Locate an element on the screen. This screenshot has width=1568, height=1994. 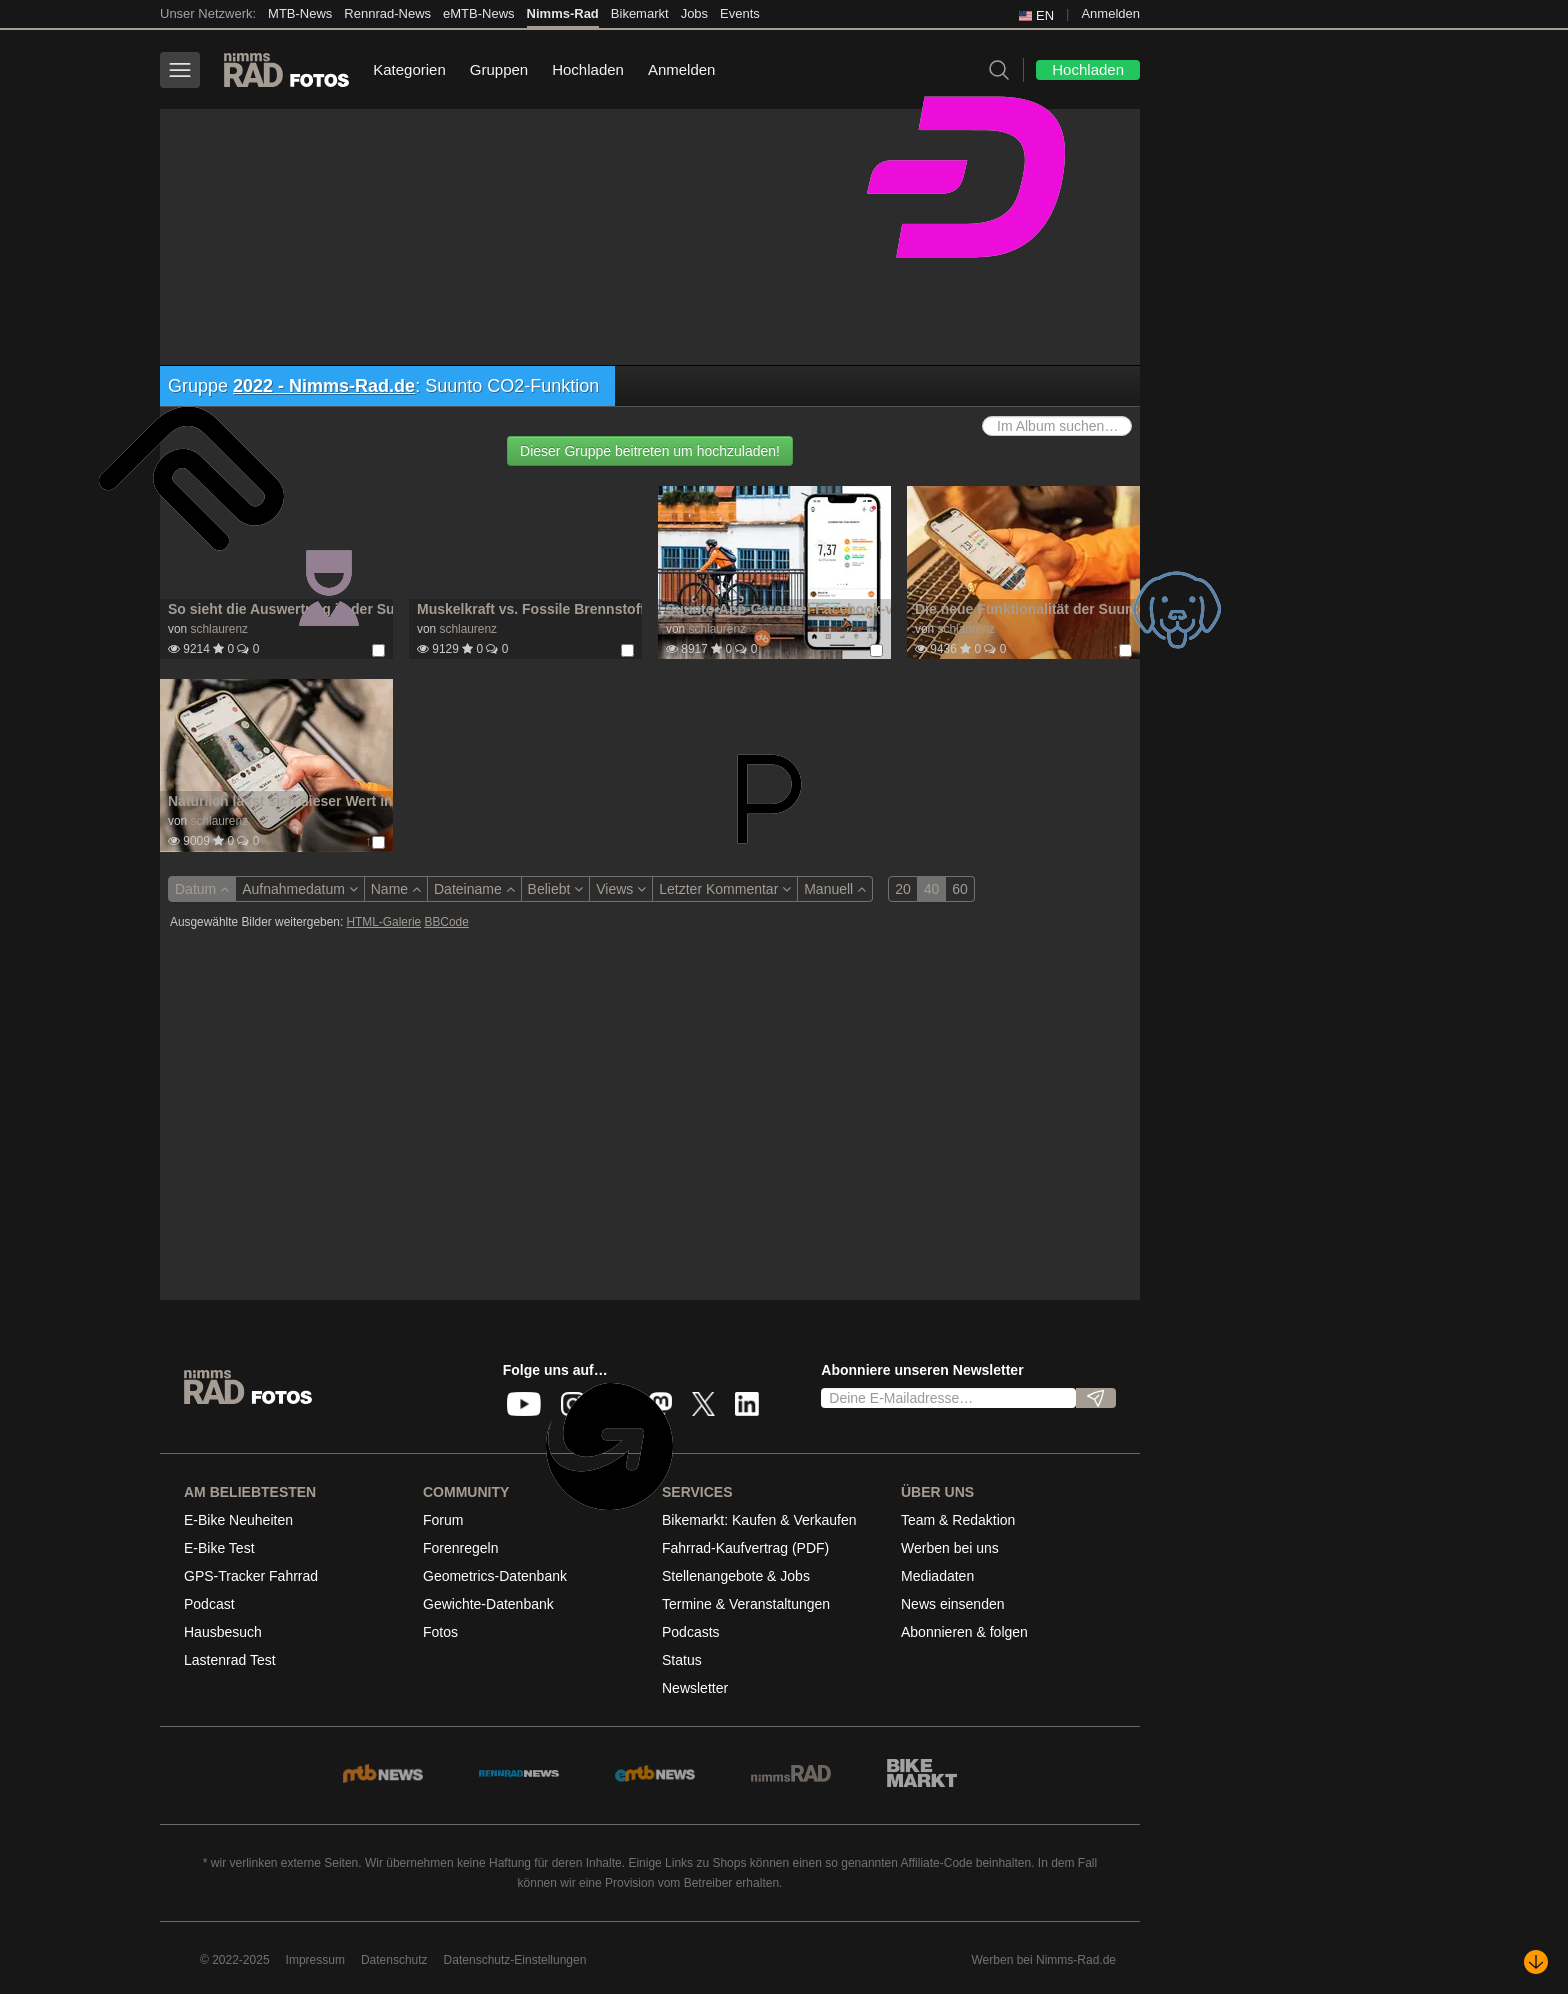
access nursing or healthcare staff services is located at coordinates (329, 588).